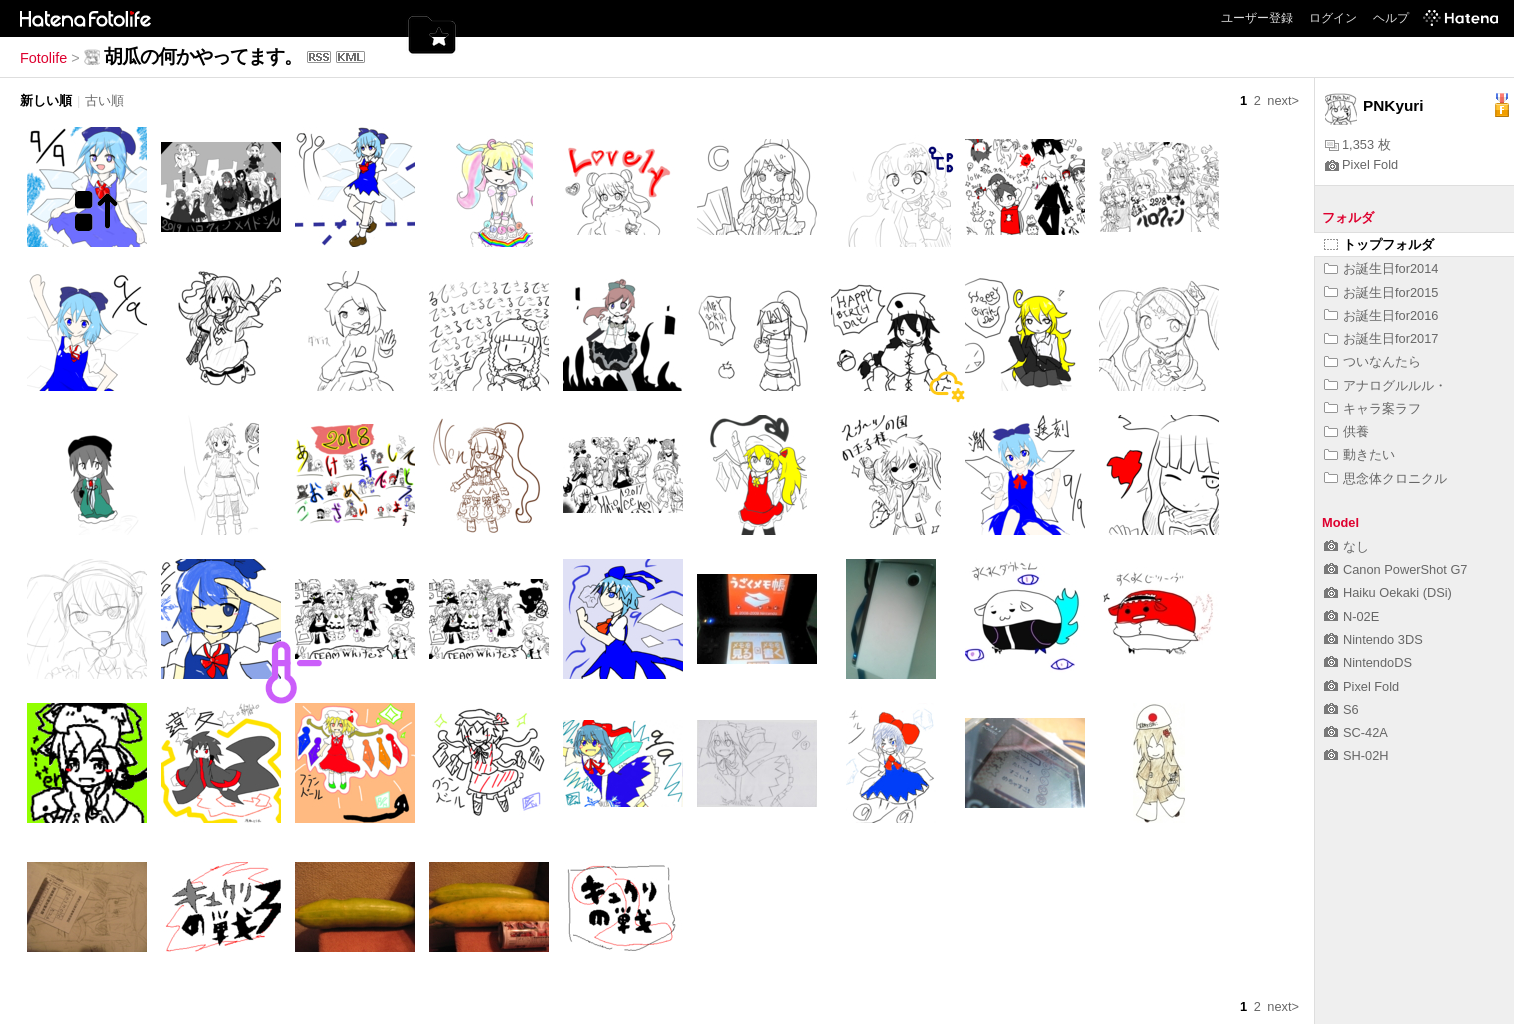 This screenshot has height=1024, width=1514. What do you see at coordinates (432, 35) in the screenshot?
I see `access your favorites folder` at bounding box center [432, 35].